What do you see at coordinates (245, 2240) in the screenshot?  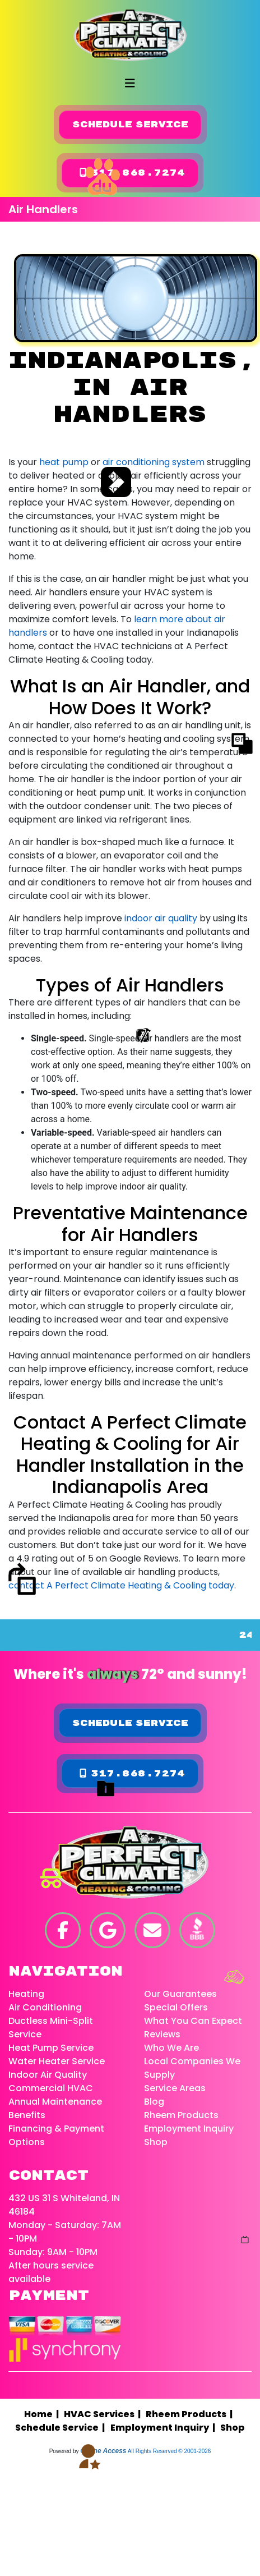 I see `access TV or video streaming features` at bounding box center [245, 2240].